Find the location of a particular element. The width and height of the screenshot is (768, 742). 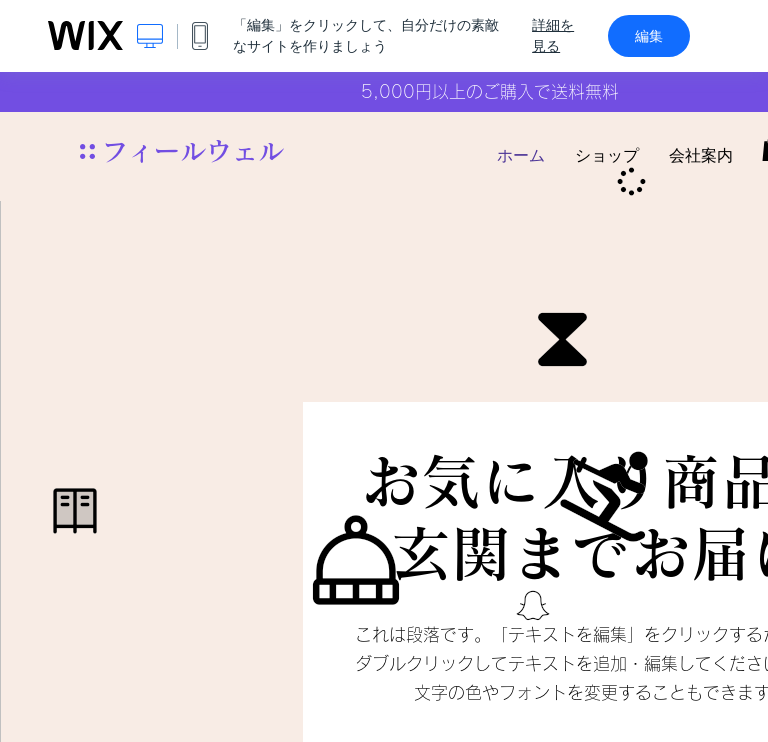

access skiing or winter sports information is located at coordinates (608, 494).